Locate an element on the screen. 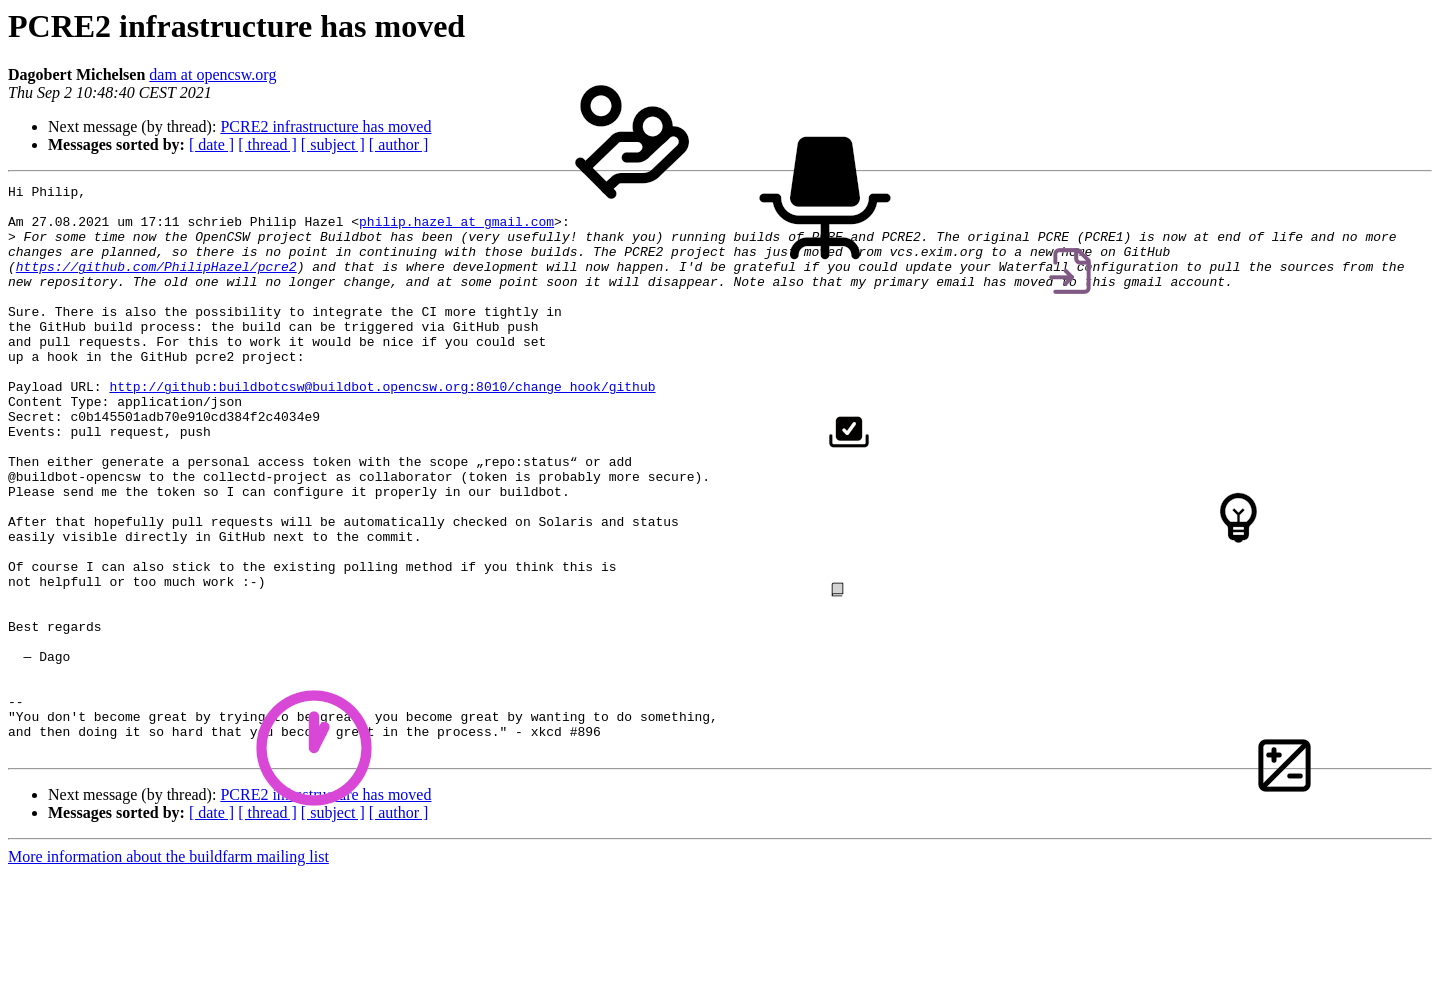  workspace or office settings is located at coordinates (825, 198).